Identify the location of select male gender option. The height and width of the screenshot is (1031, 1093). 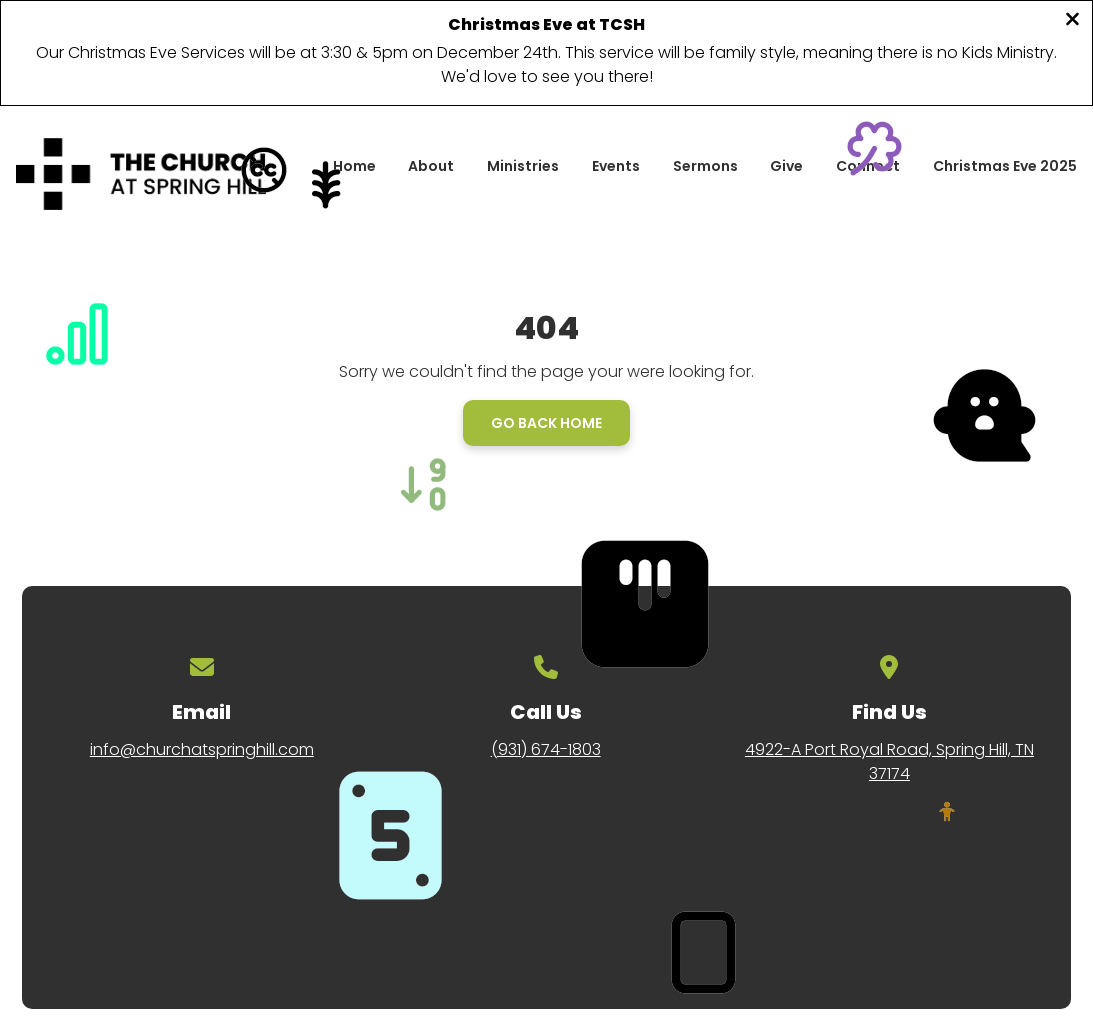
(947, 812).